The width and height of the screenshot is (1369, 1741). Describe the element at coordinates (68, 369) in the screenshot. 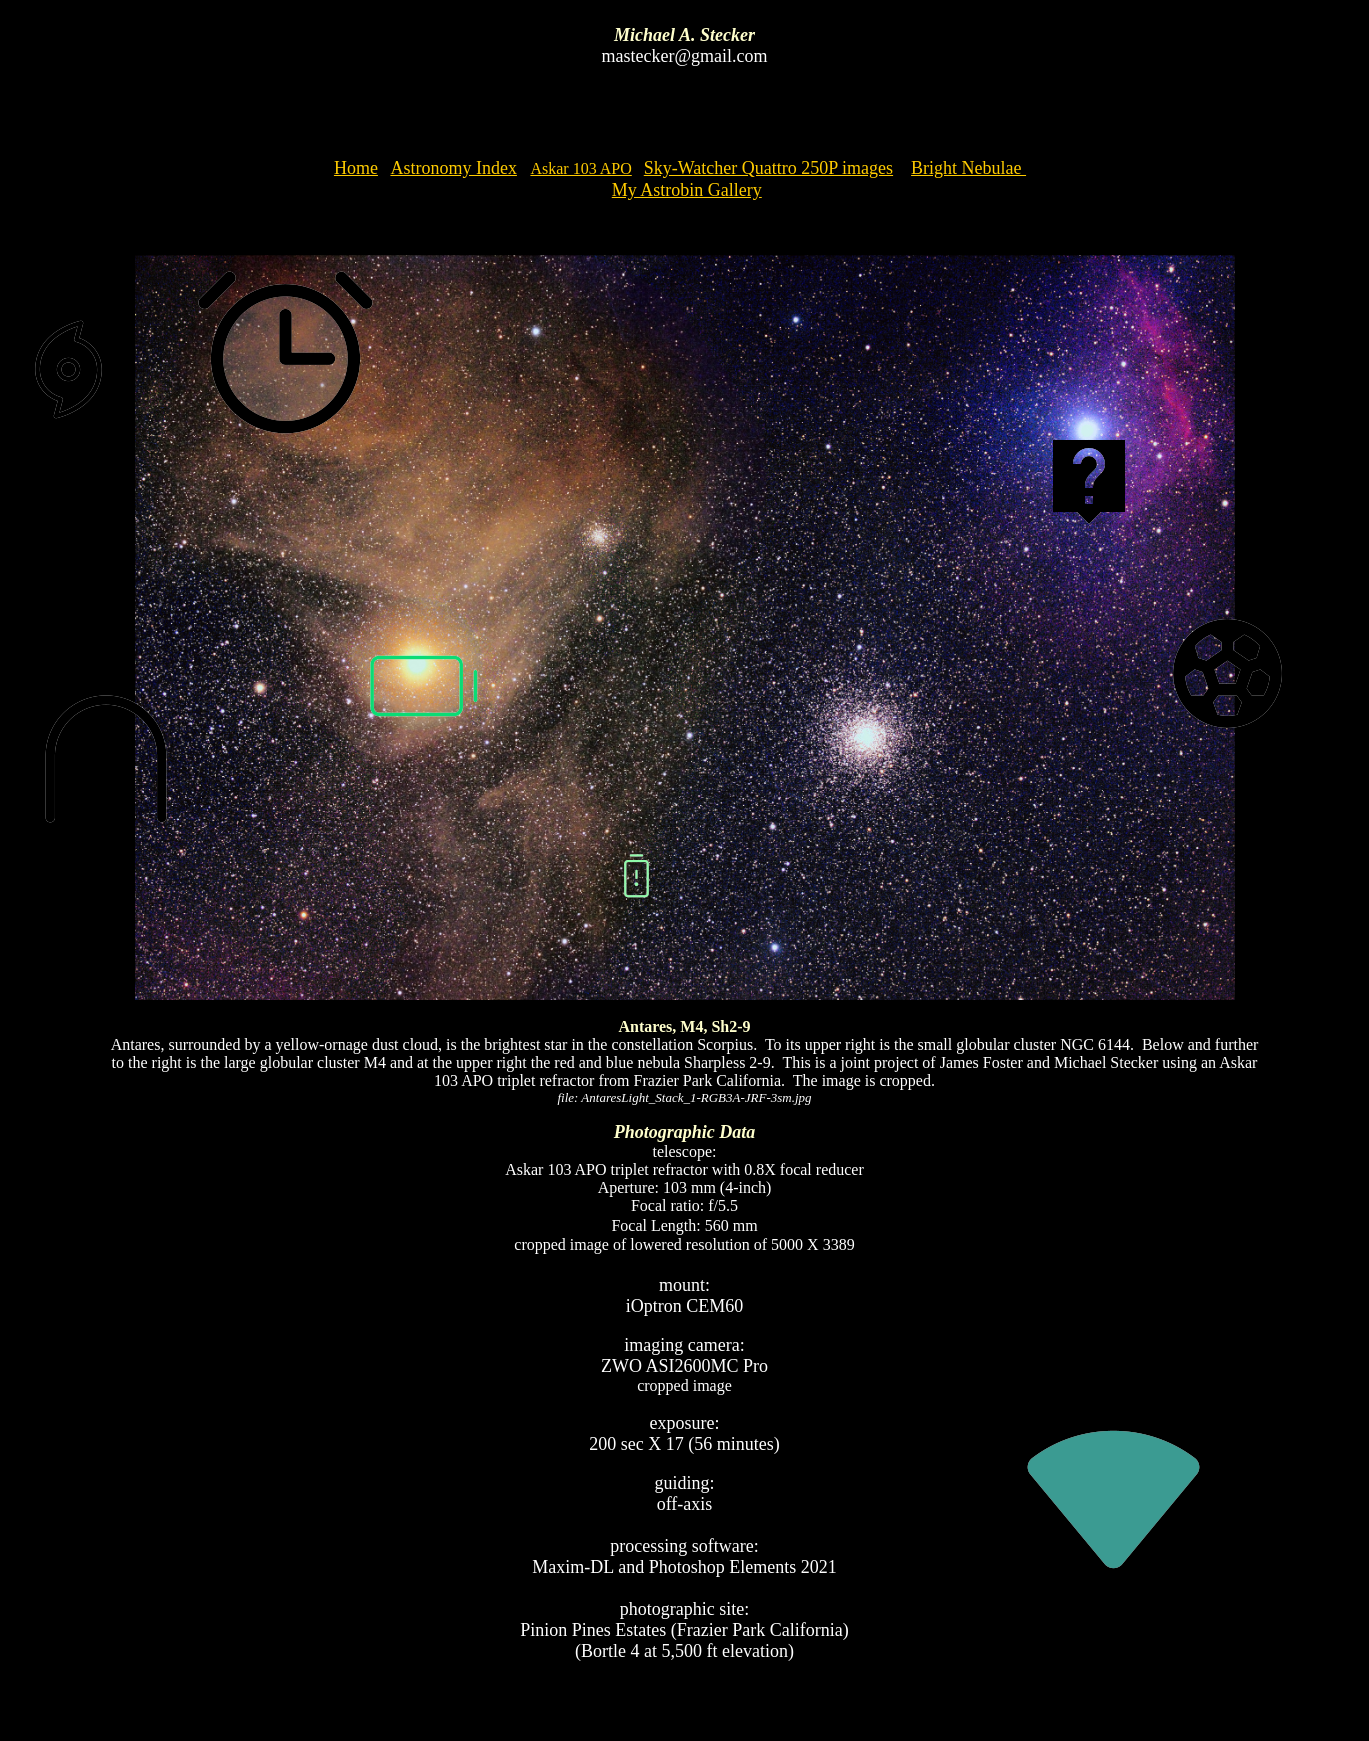

I see `indicates hurricane or tropical storm warning` at that location.